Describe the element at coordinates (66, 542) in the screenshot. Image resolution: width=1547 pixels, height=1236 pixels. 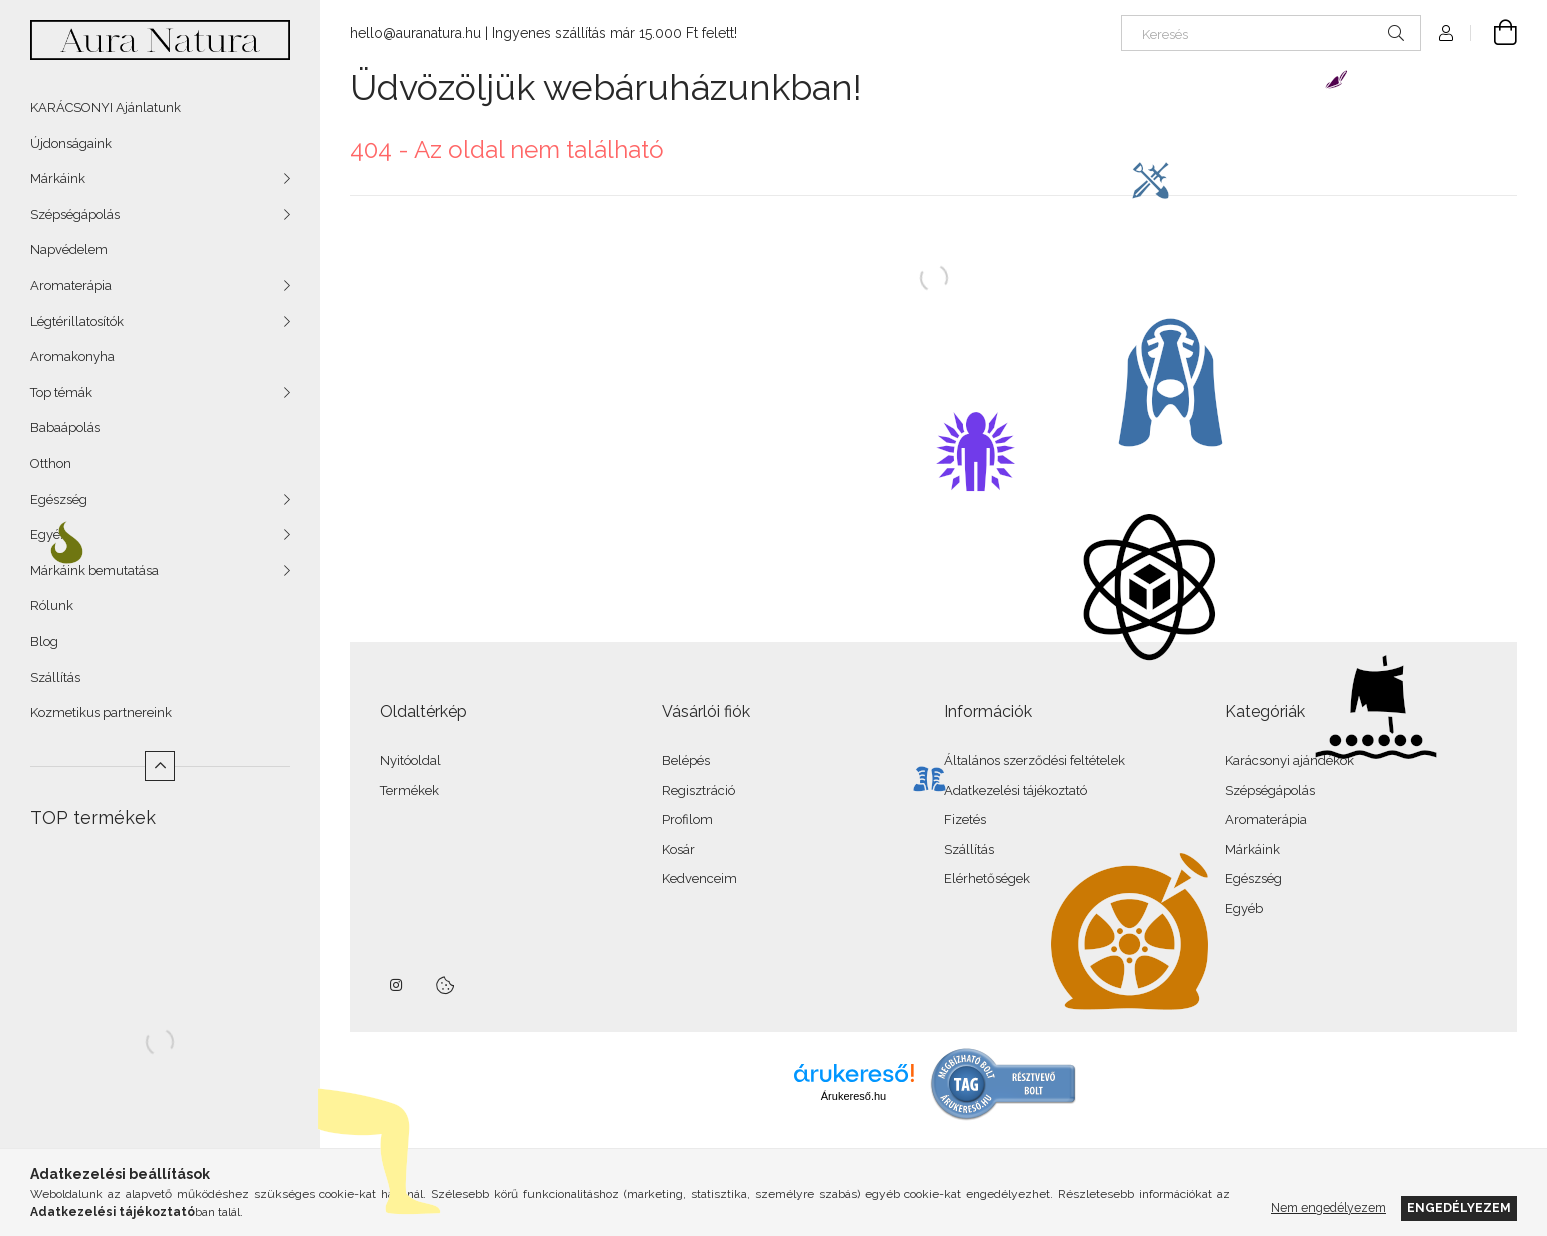
I see `indicates hot or trending content` at that location.